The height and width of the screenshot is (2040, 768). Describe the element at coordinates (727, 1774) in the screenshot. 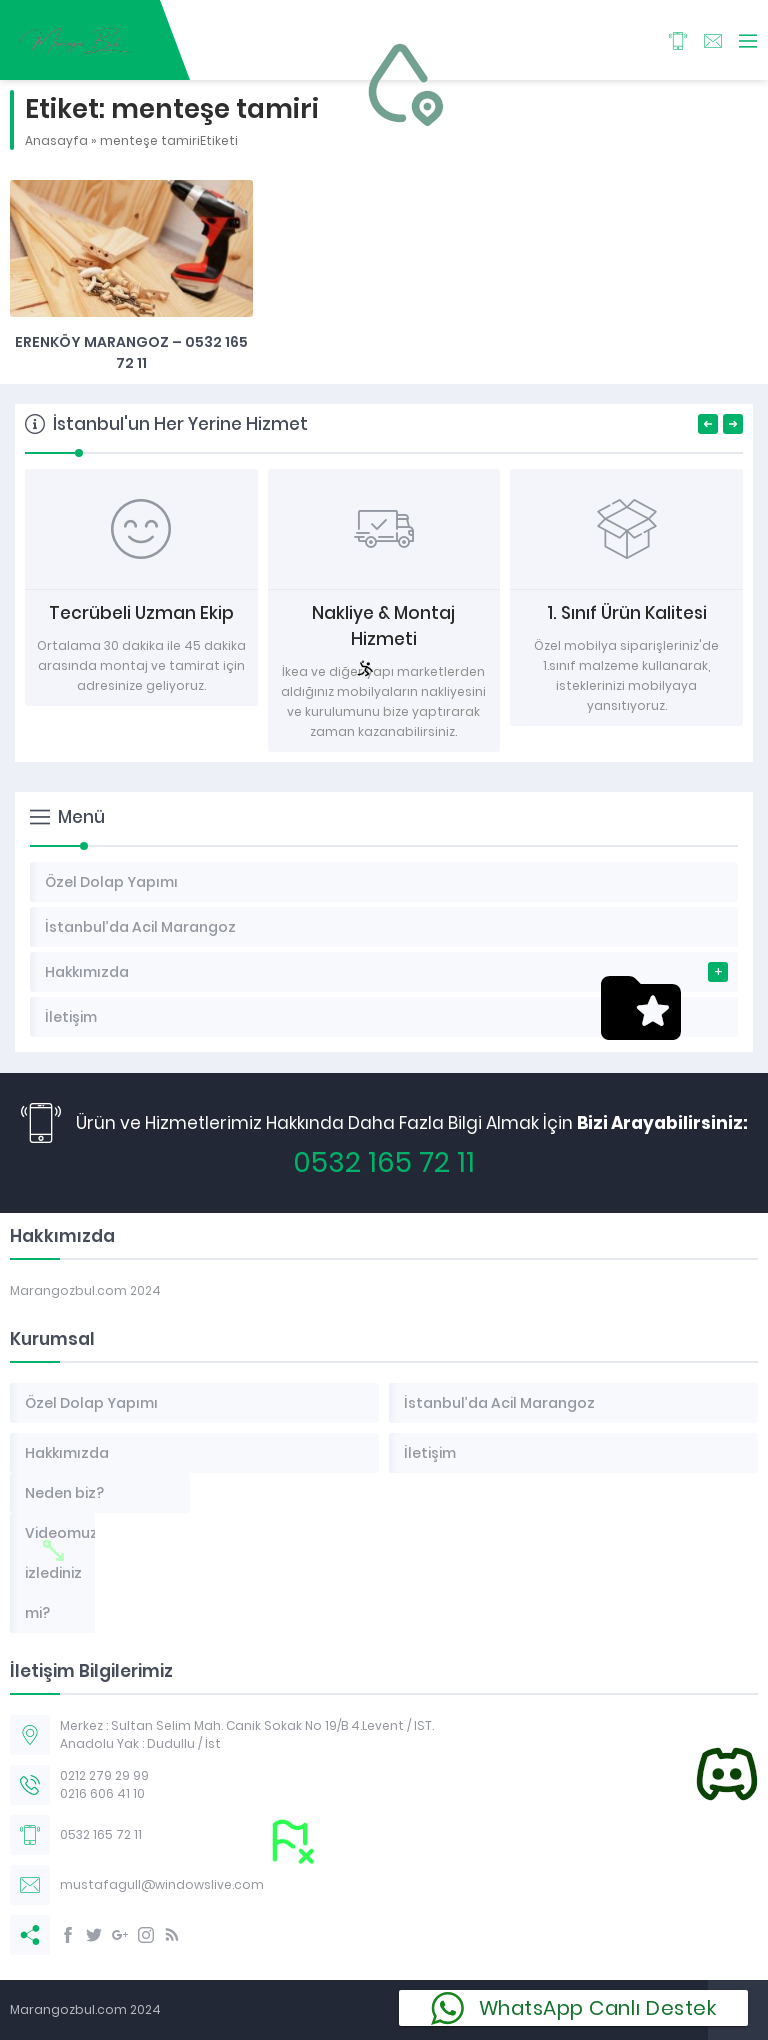

I see `open Discord` at that location.